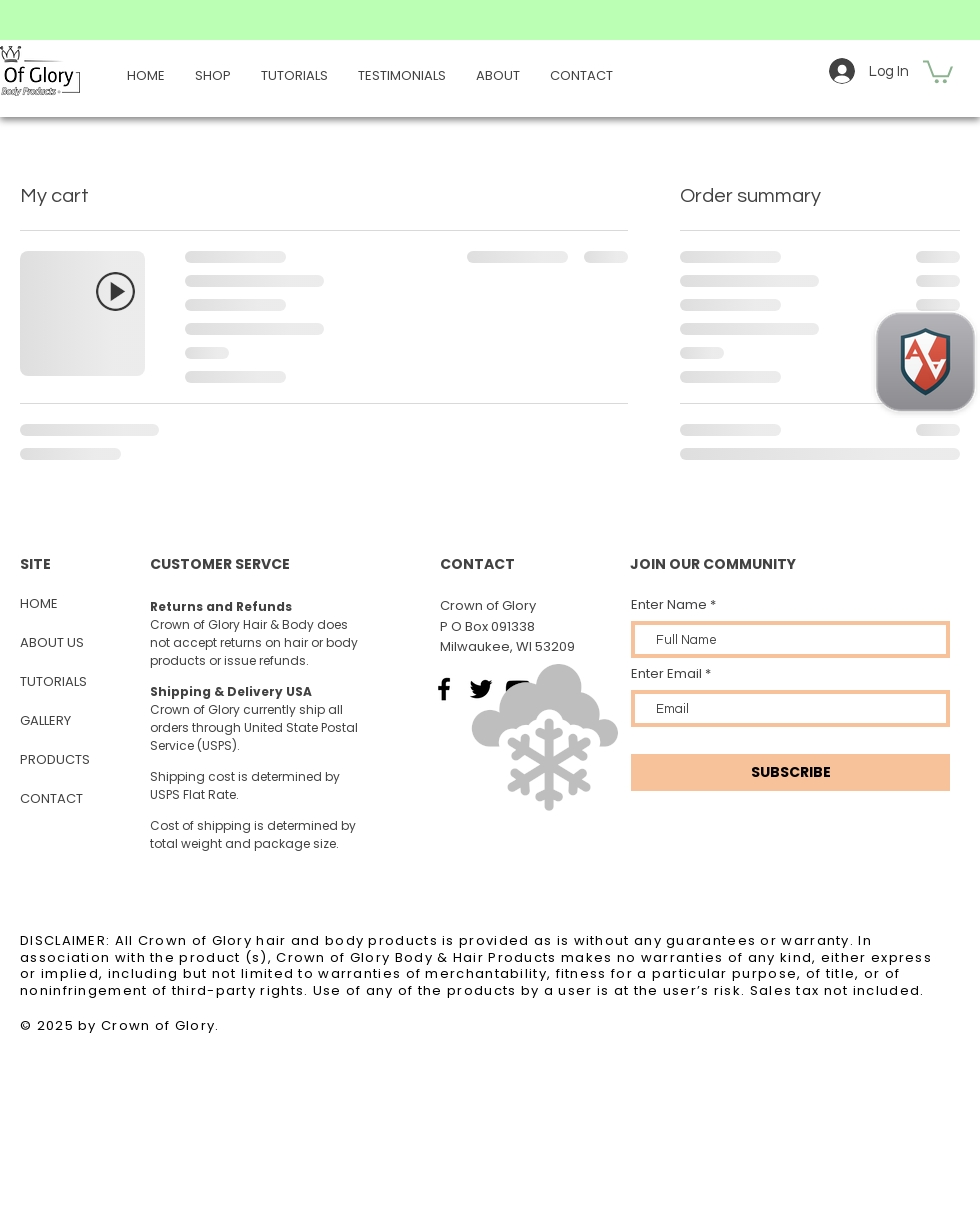  I want to click on start or resume a process, so click(115, 291).